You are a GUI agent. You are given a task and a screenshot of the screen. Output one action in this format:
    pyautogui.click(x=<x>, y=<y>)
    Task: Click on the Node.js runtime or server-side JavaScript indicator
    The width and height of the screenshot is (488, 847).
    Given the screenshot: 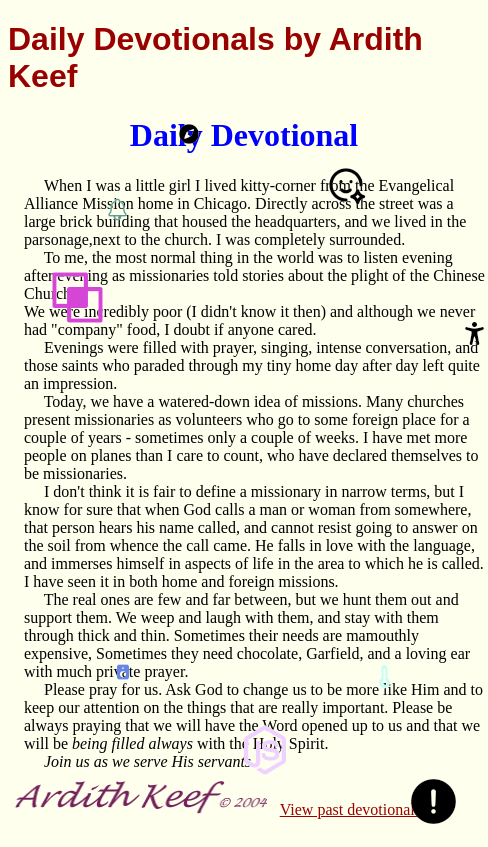 What is the action you would take?
    pyautogui.click(x=265, y=750)
    